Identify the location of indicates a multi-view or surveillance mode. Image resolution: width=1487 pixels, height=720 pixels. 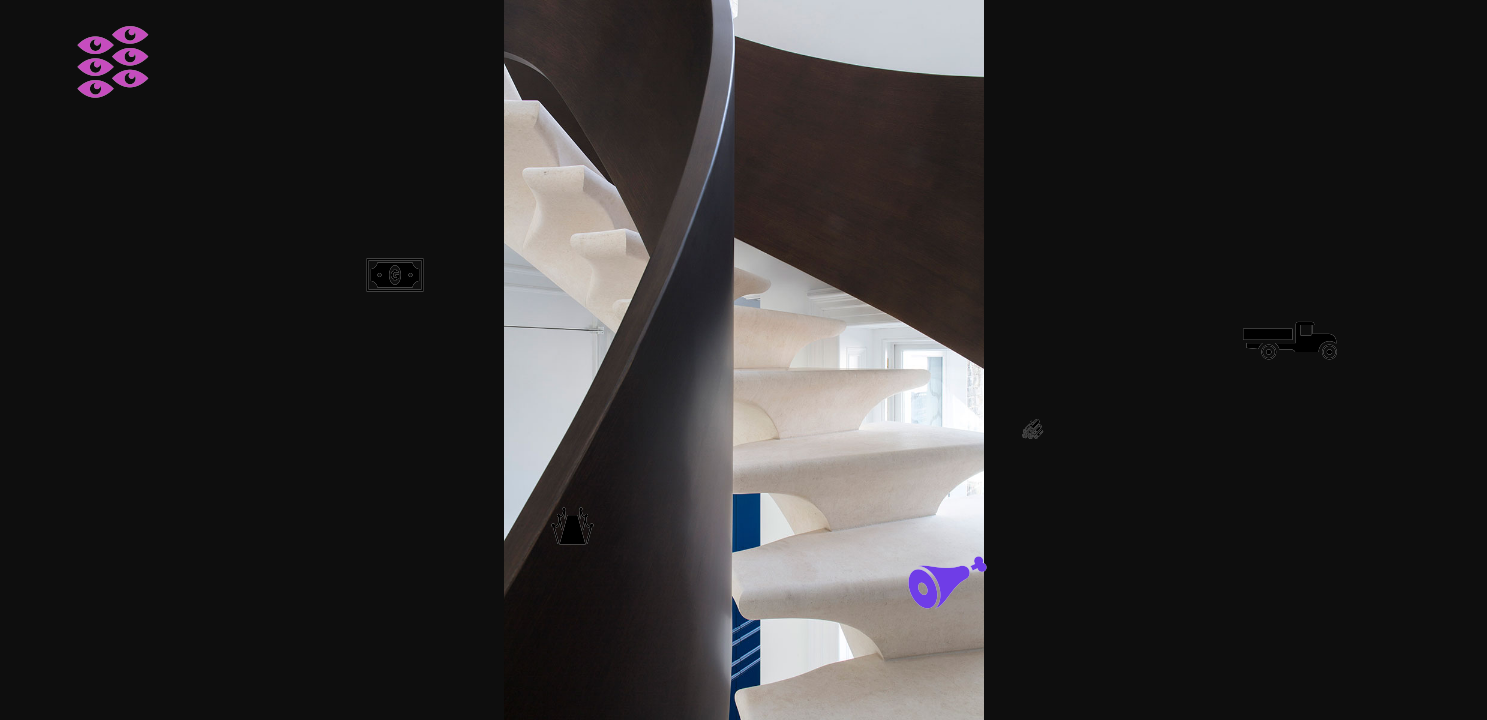
(113, 62).